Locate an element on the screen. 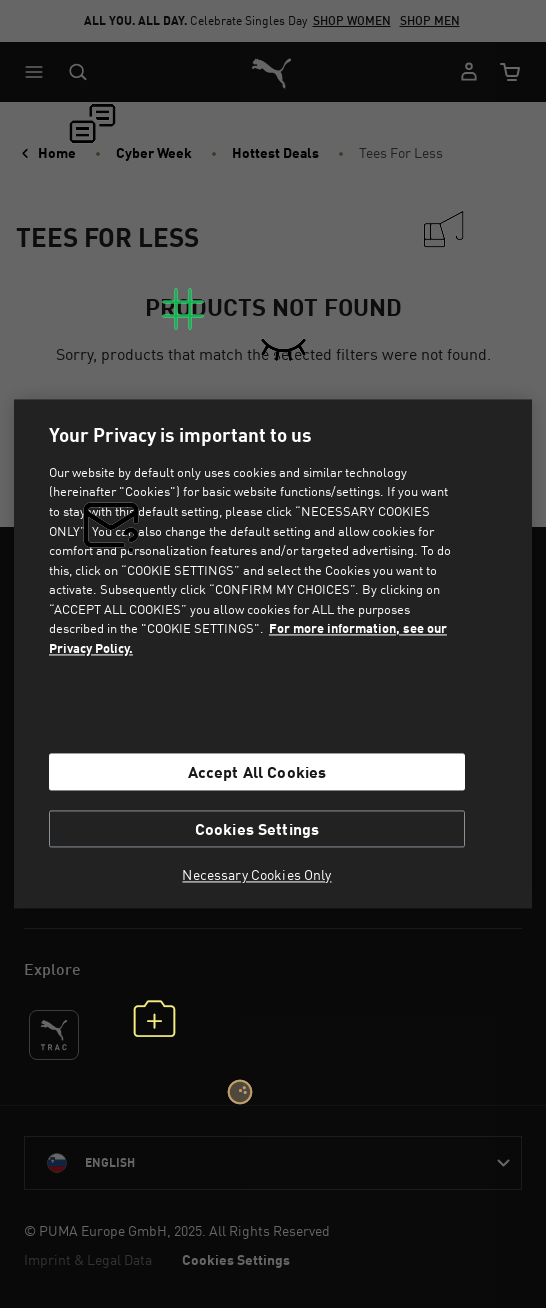  construction or building in progress is located at coordinates (444, 231).